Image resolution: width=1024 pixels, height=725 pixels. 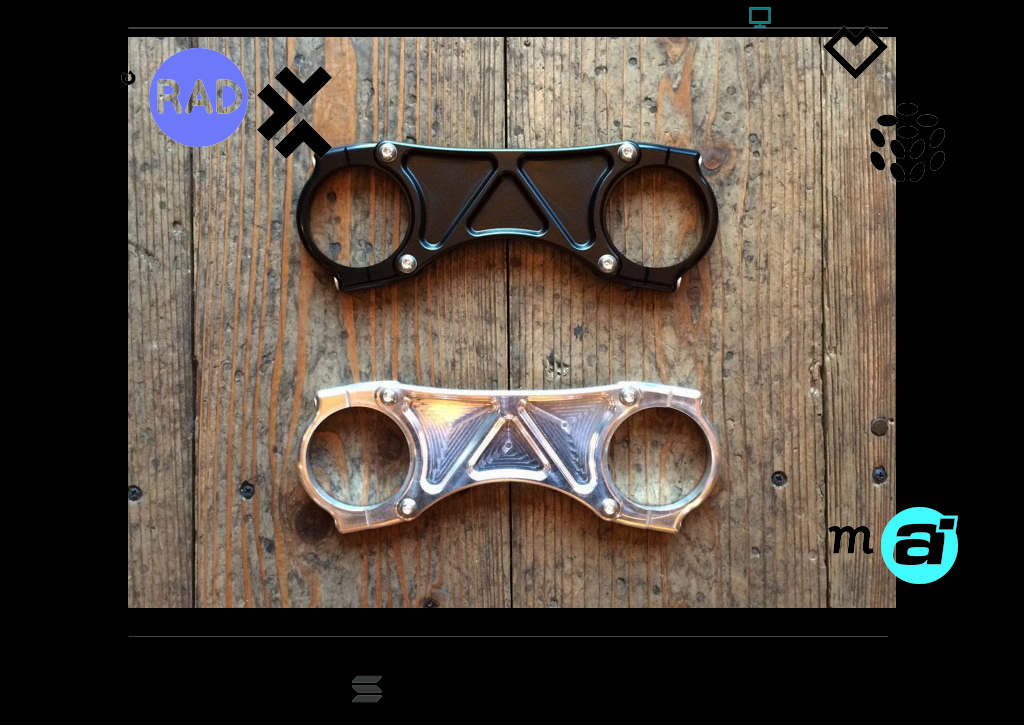 I want to click on open mojeek search engine, so click(x=851, y=540).